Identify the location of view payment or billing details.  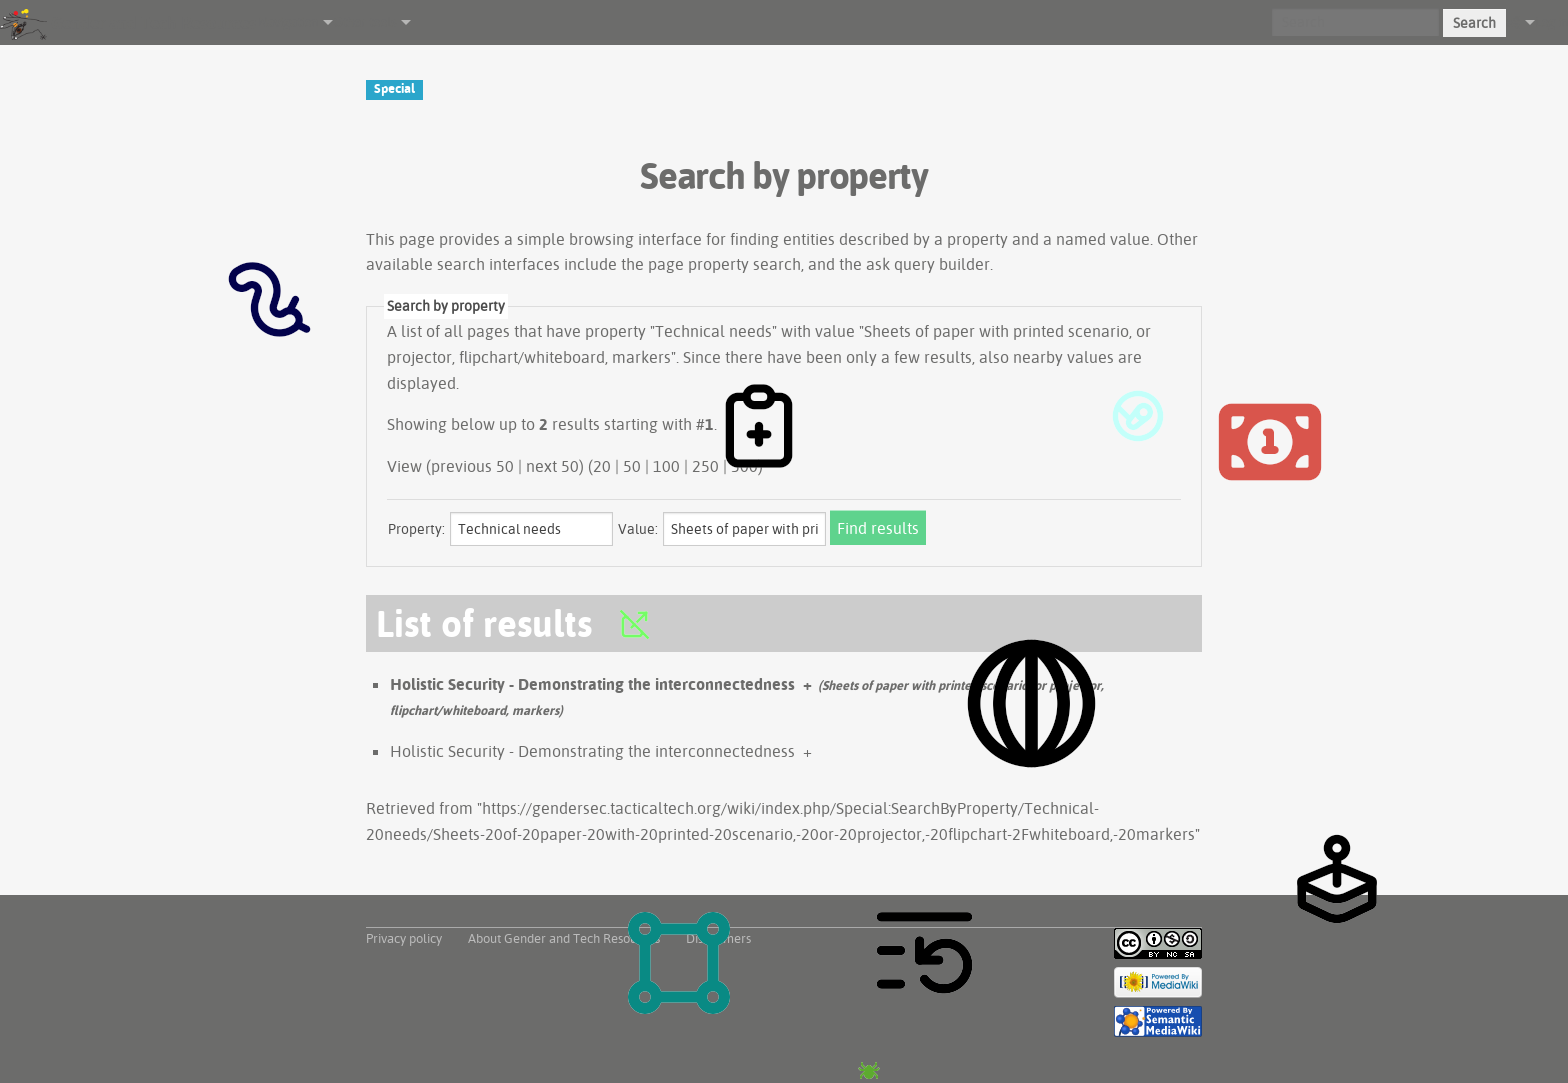
(1270, 442).